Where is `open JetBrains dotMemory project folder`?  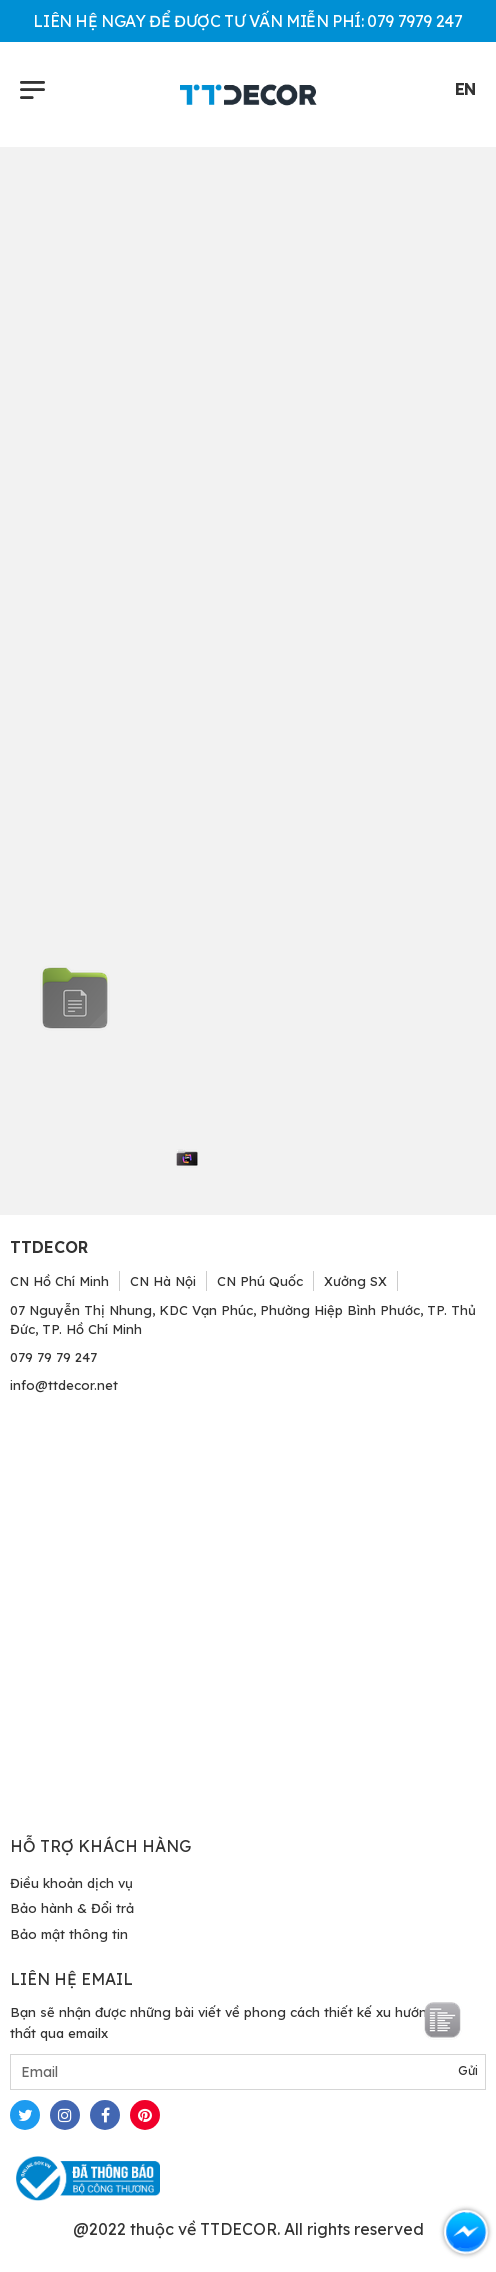
open JetBrains dotMemory project folder is located at coordinates (187, 1158).